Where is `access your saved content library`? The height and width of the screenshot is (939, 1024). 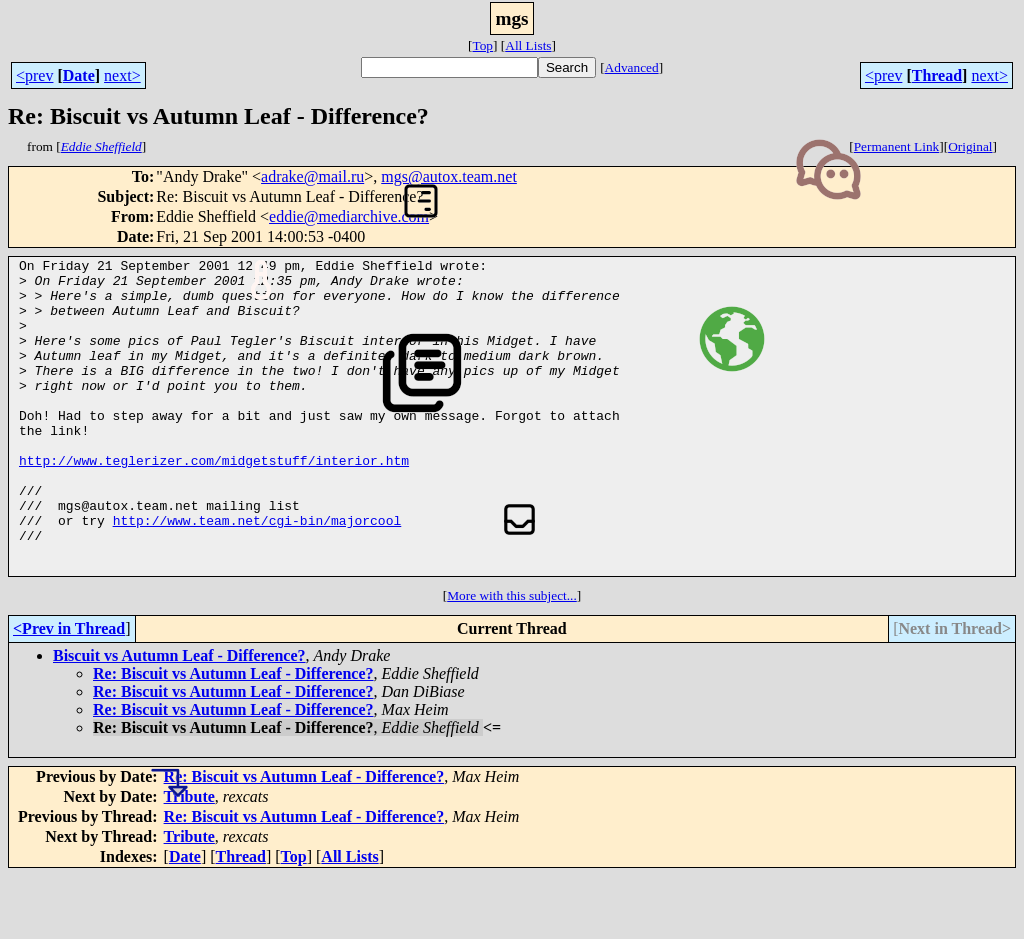 access your saved content library is located at coordinates (422, 373).